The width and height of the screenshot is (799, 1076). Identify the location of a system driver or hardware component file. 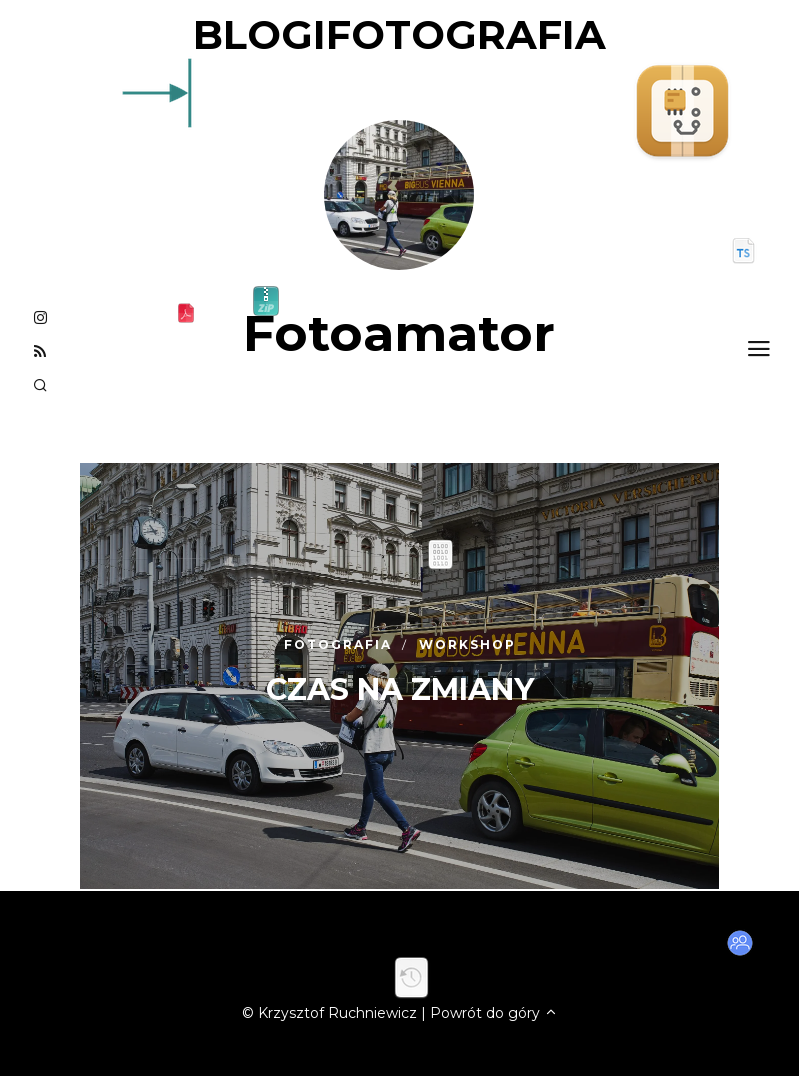
(682, 112).